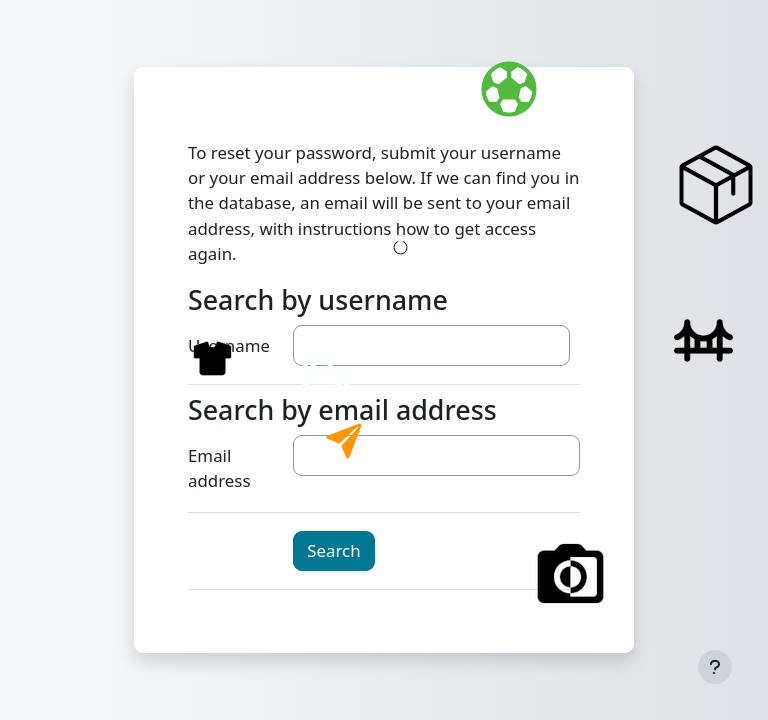 This screenshot has width=768, height=720. I want to click on view order shipment details, so click(716, 185).